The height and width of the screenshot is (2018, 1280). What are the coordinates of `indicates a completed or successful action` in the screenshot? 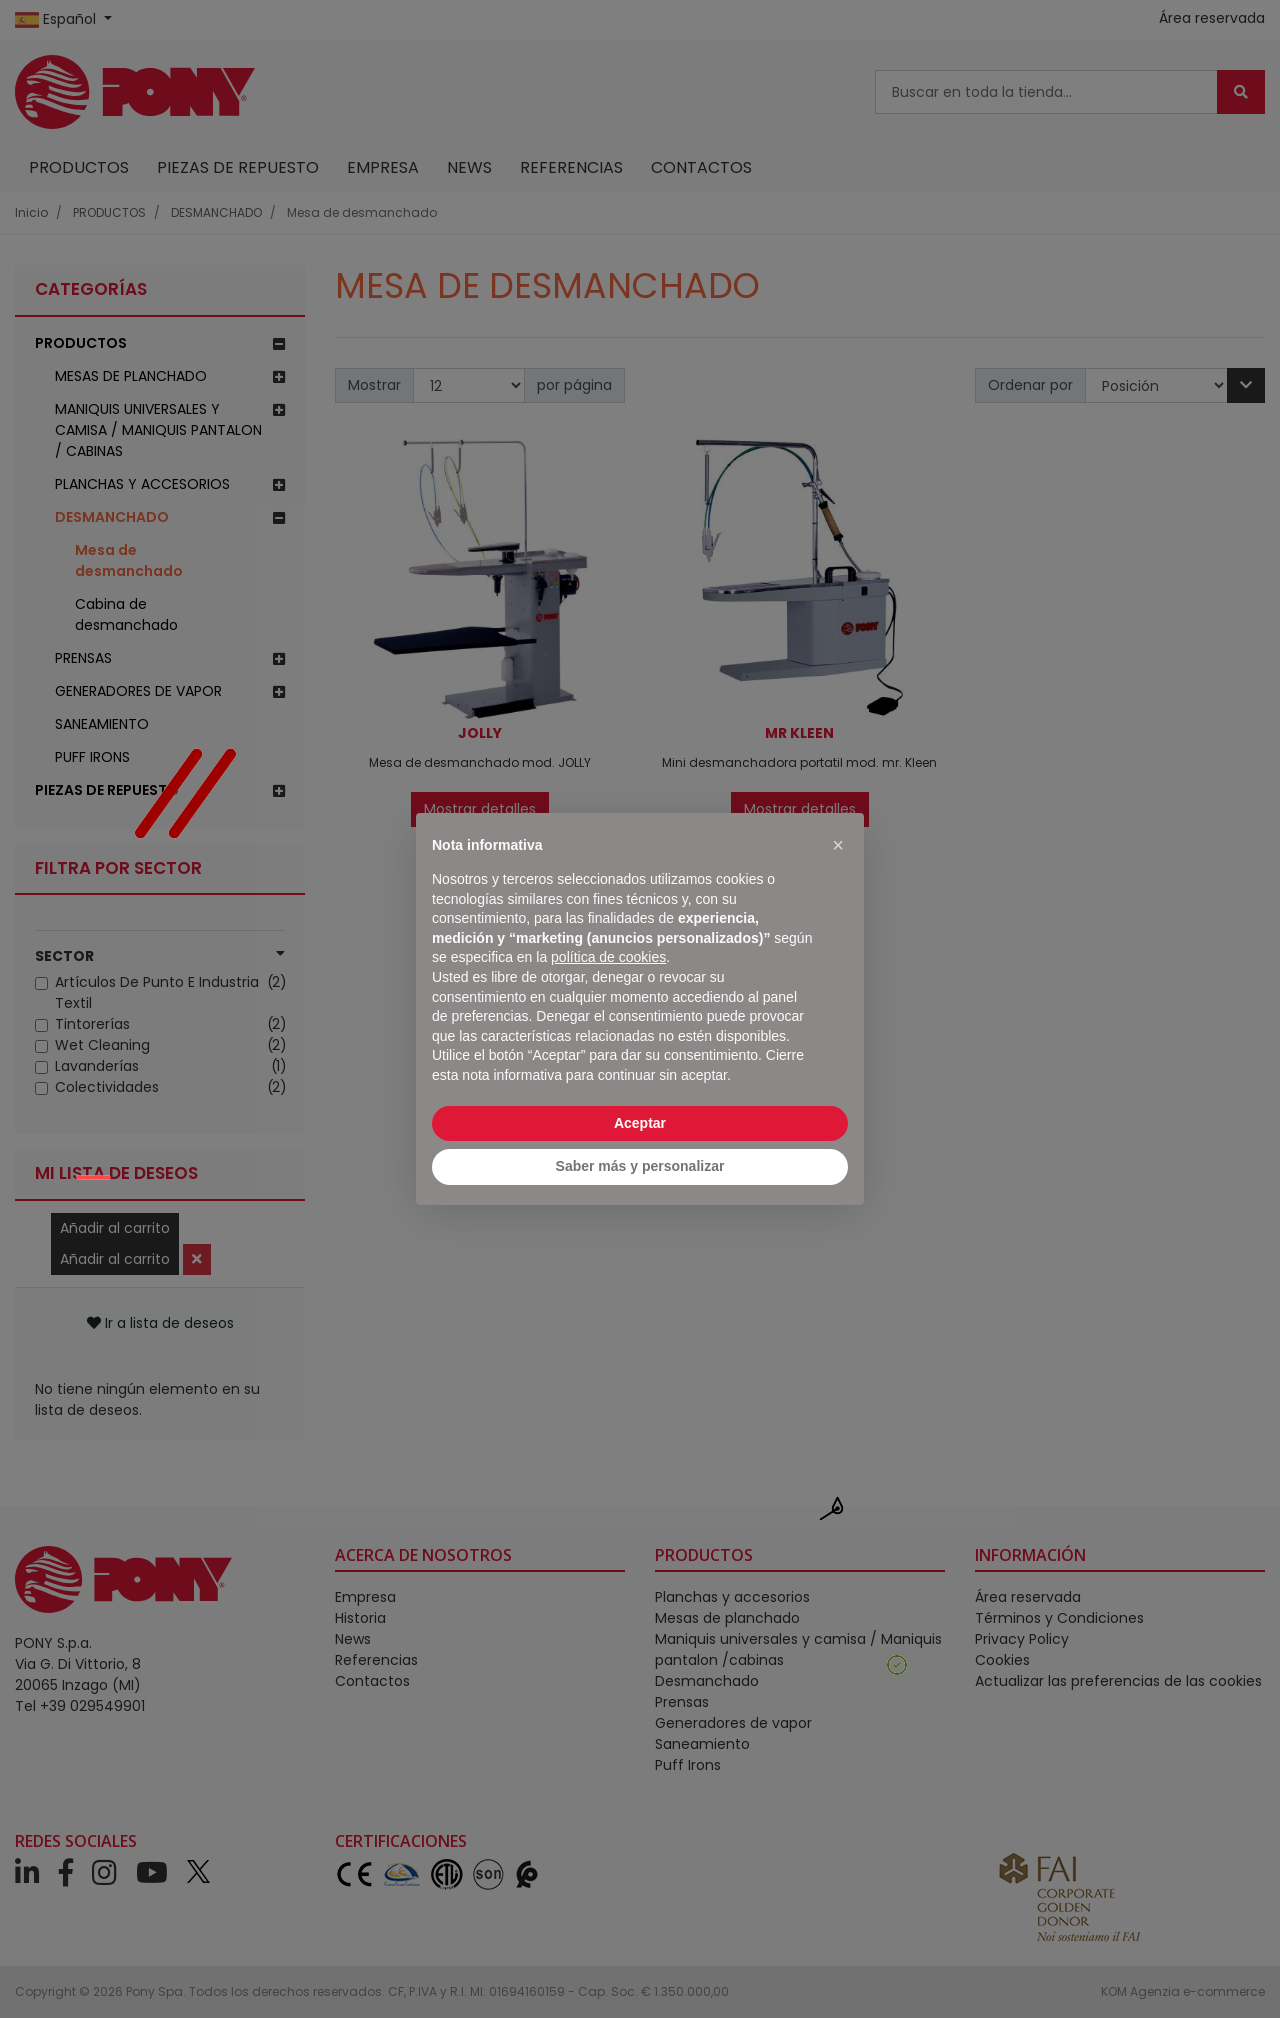 It's located at (897, 1665).